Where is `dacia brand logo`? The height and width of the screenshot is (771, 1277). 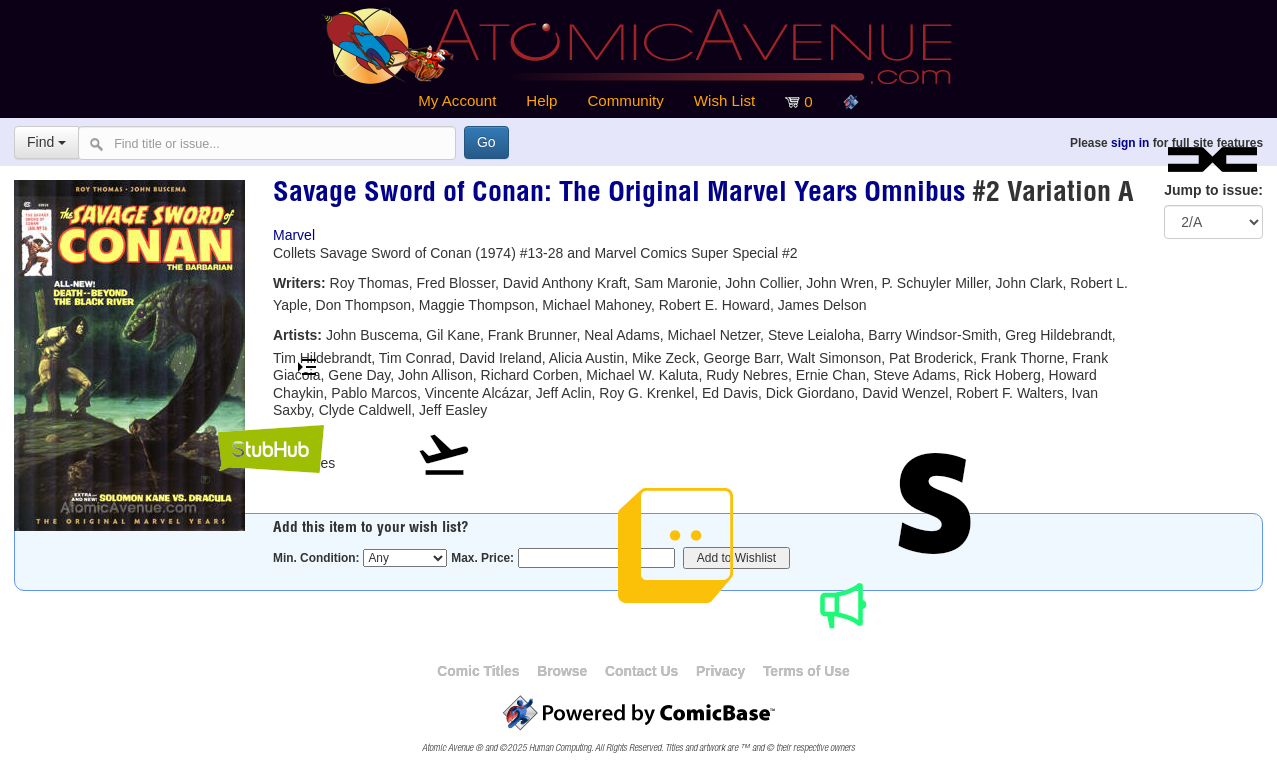 dacia brand logo is located at coordinates (1212, 159).